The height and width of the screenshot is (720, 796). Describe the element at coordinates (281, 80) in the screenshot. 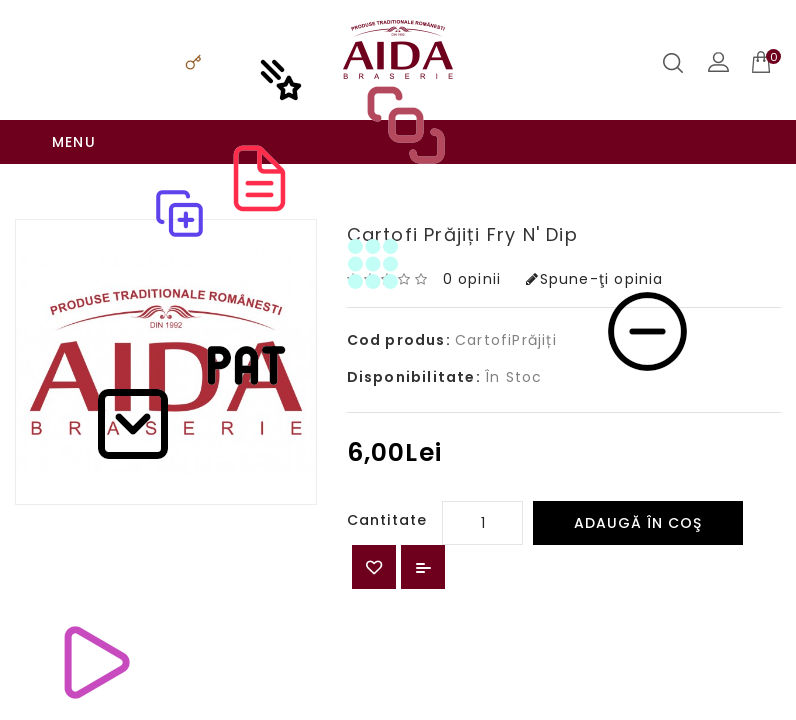

I see `indicates a trending or rising item` at that location.